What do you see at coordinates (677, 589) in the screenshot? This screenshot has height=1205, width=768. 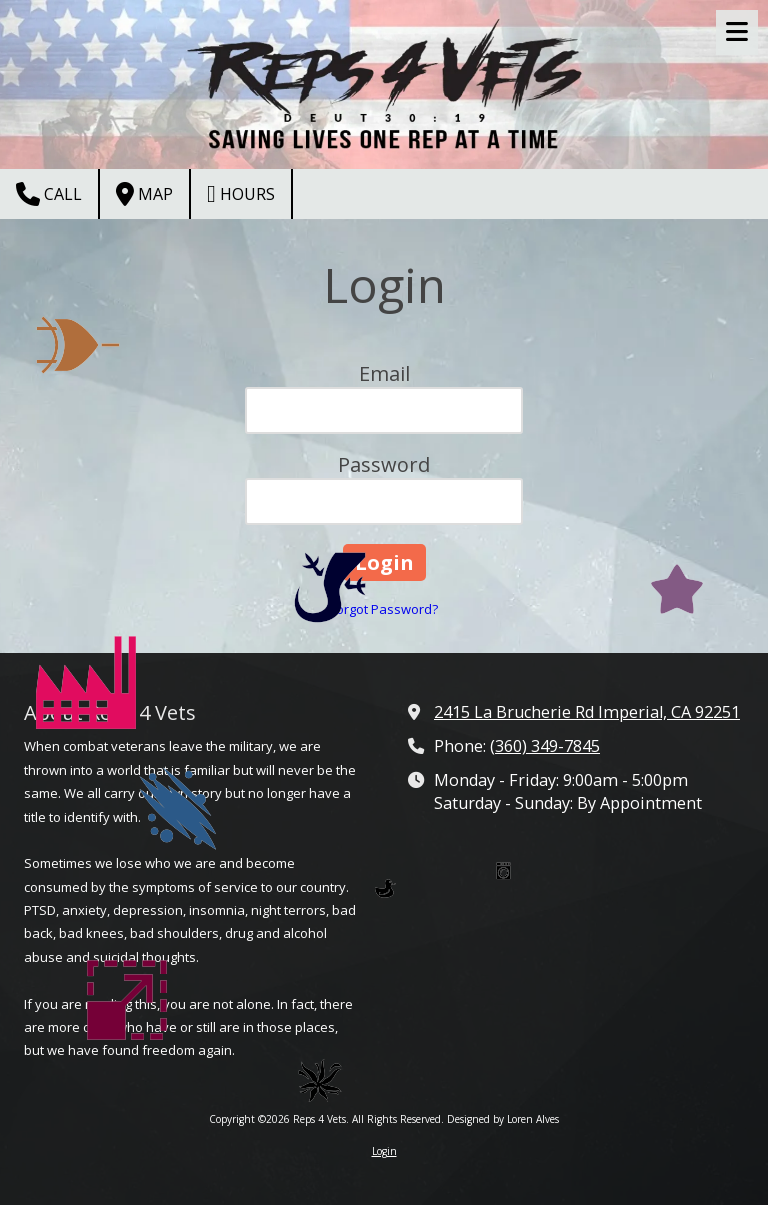 I see `add item to favorites` at bounding box center [677, 589].